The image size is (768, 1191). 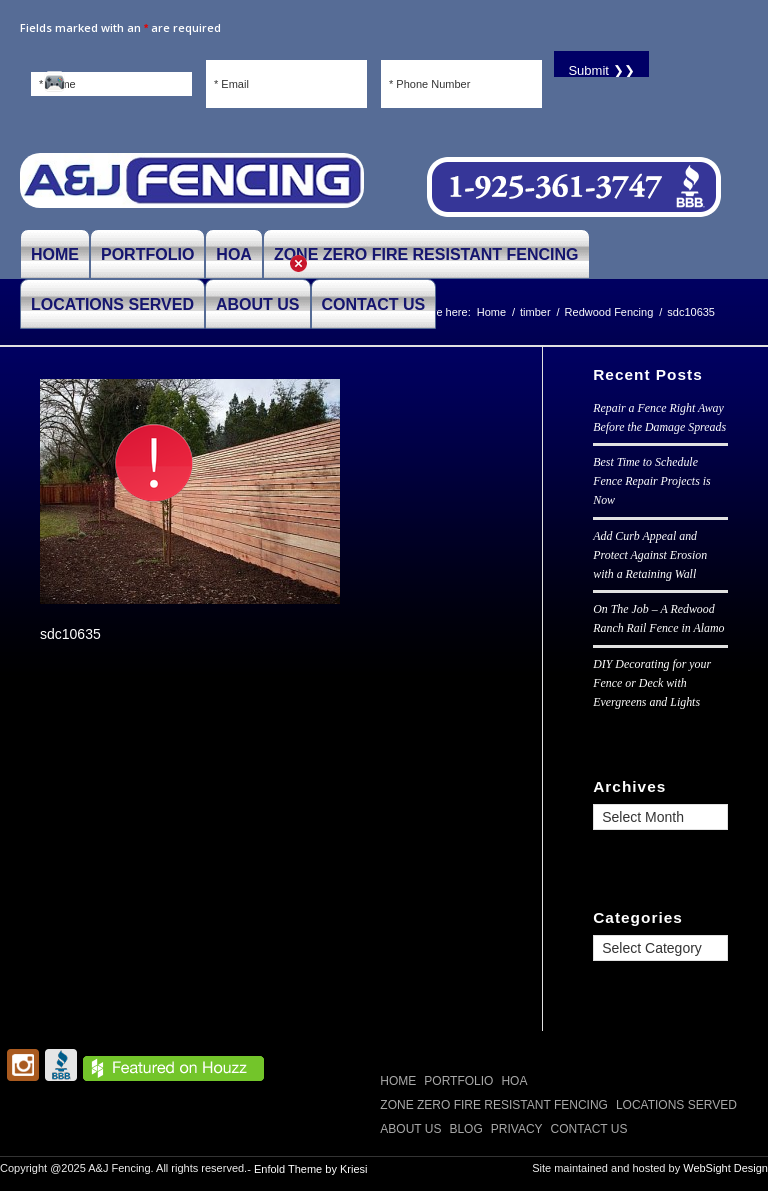 I want to click on indicates a warning or alert requiring attention, so click(x=154, y=463).